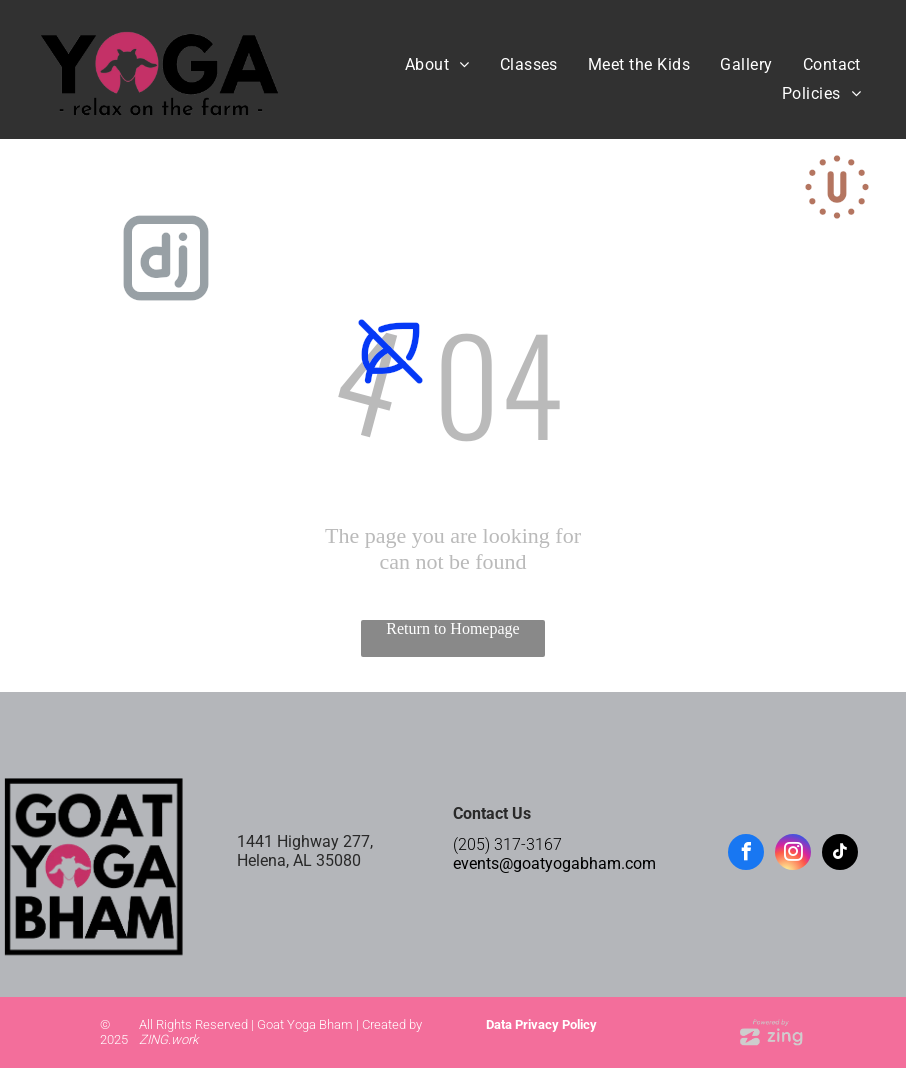  I want to click on django web framework logo, so click(166, 258).